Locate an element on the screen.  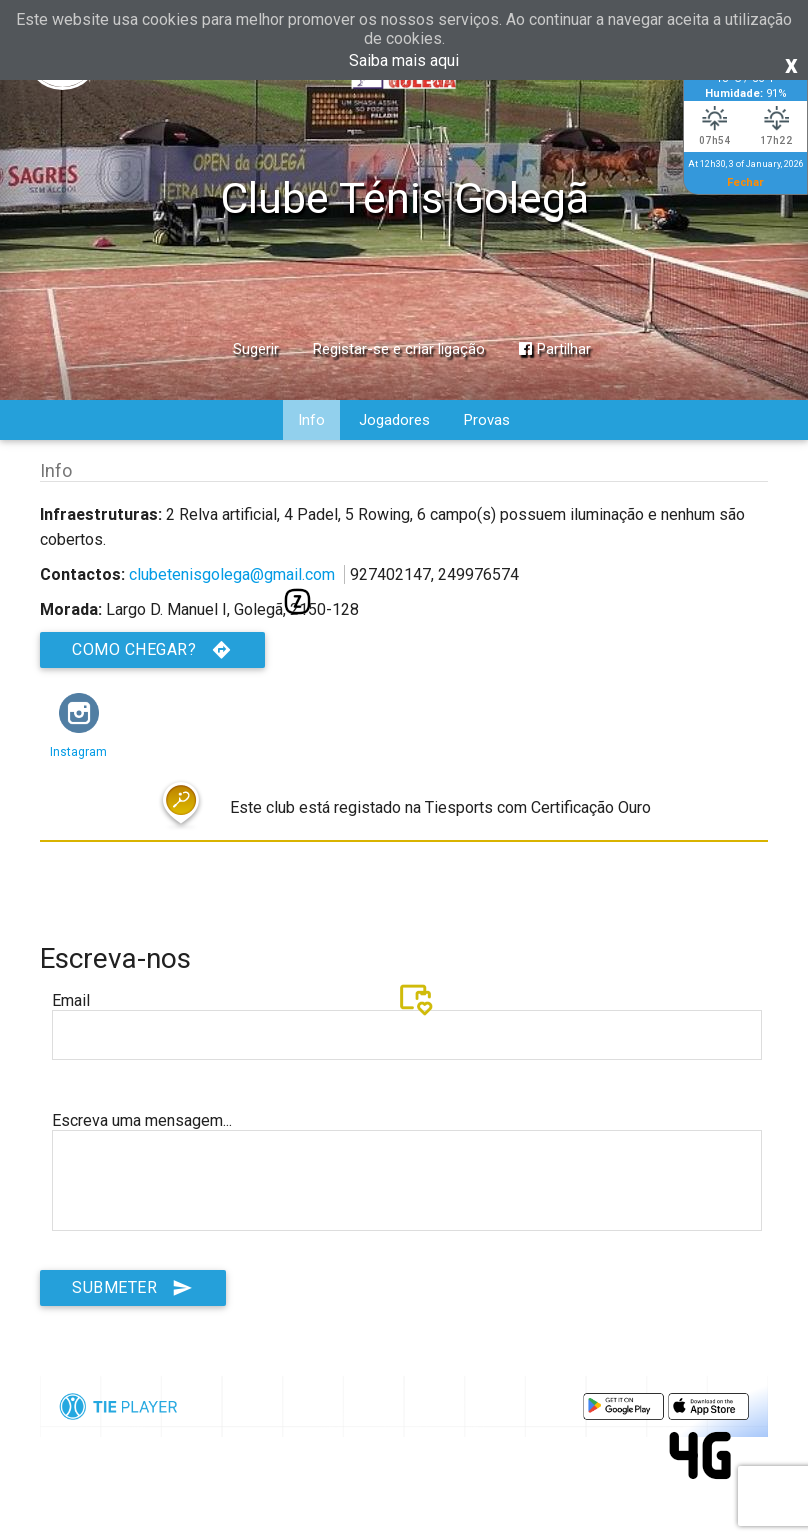
alphabetical sorting option (Z) is located at coordinates (297, 601).